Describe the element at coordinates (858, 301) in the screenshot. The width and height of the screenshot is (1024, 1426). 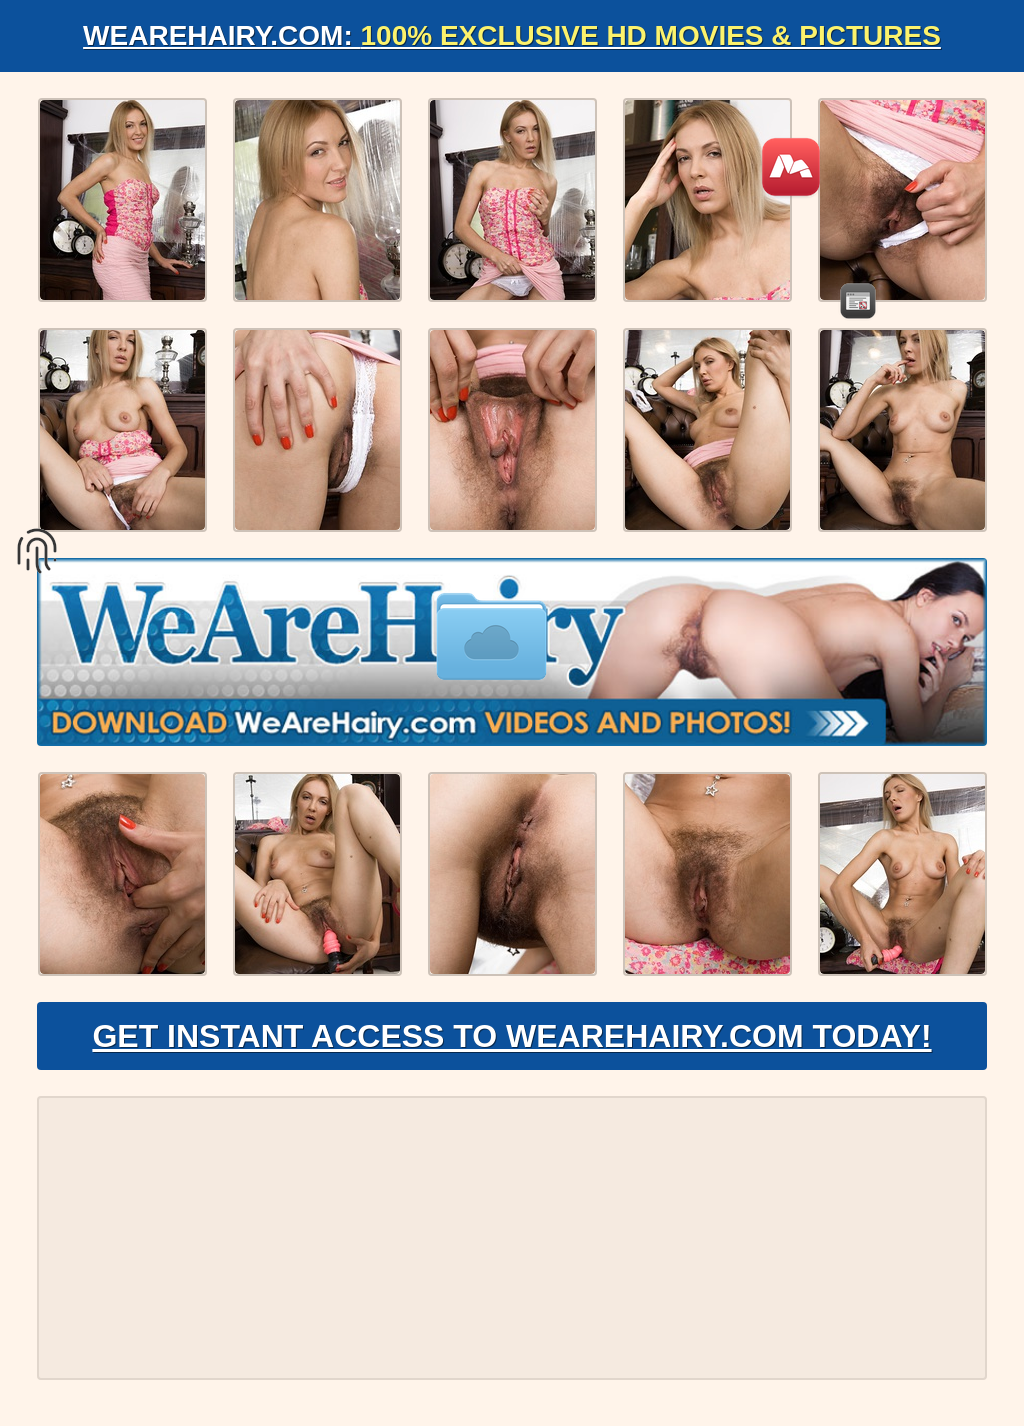
I see `configure ad blocker settings` at that location.